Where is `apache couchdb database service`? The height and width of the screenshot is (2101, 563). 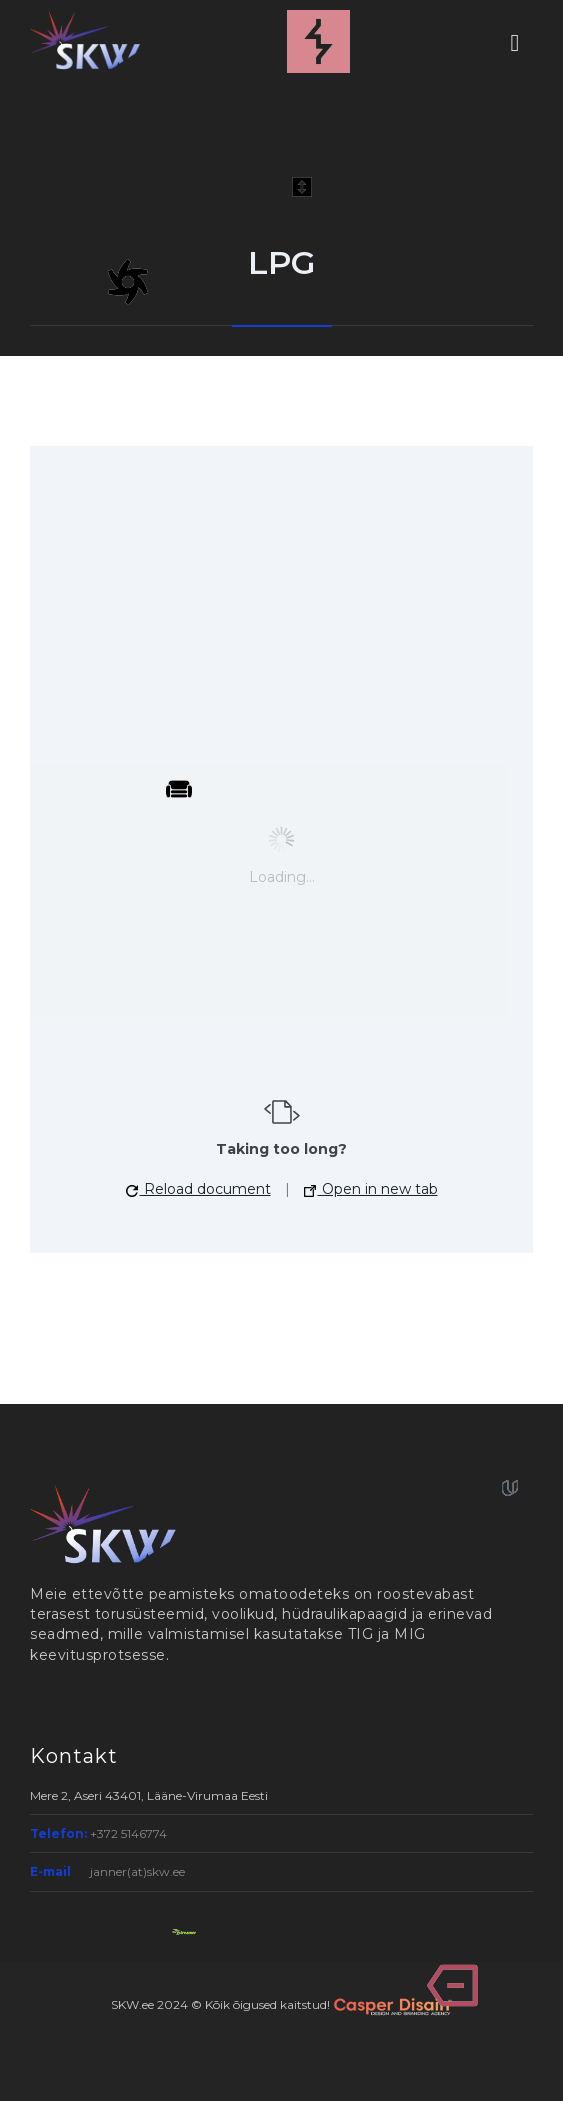 apache couchdb database service is located at coordinates (179, 789).